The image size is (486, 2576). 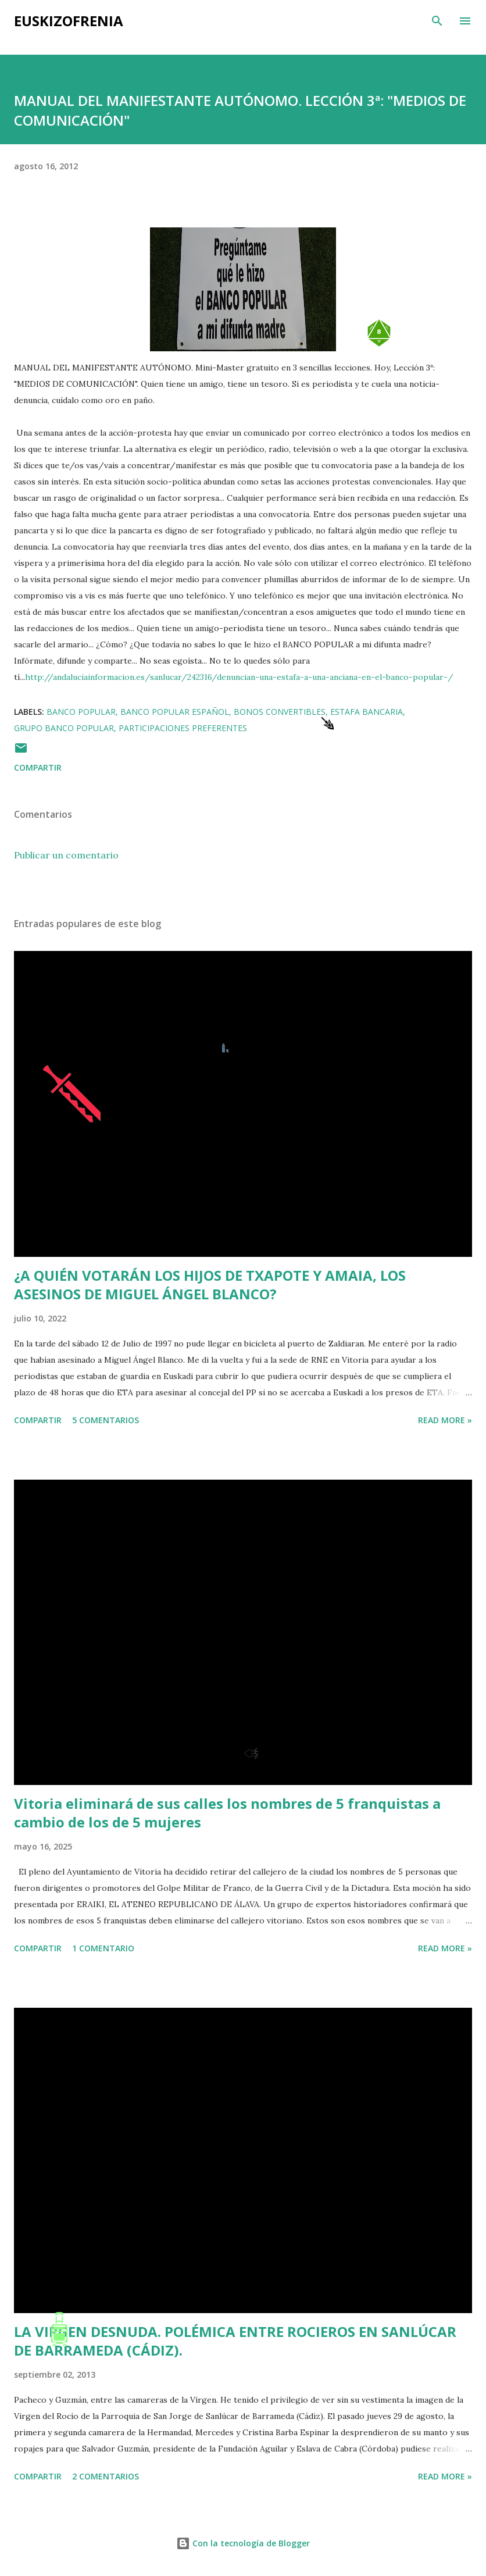 I want to click on roll a d8 die in-game, so click(x=379, y=333).